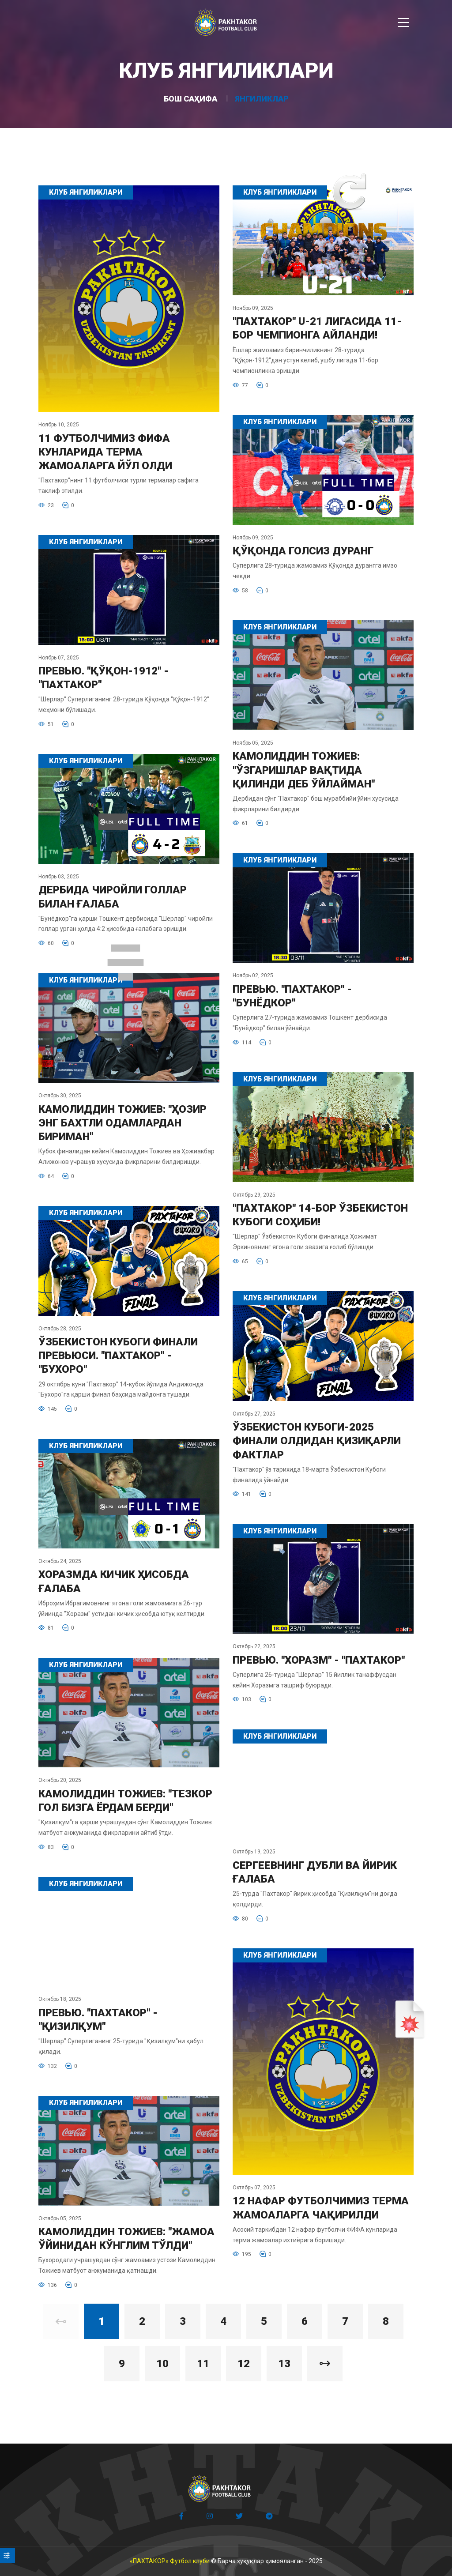 The height and width of the screenshot is (2576, 452). I want to click on refresh the current view or page, so click(349, 192).